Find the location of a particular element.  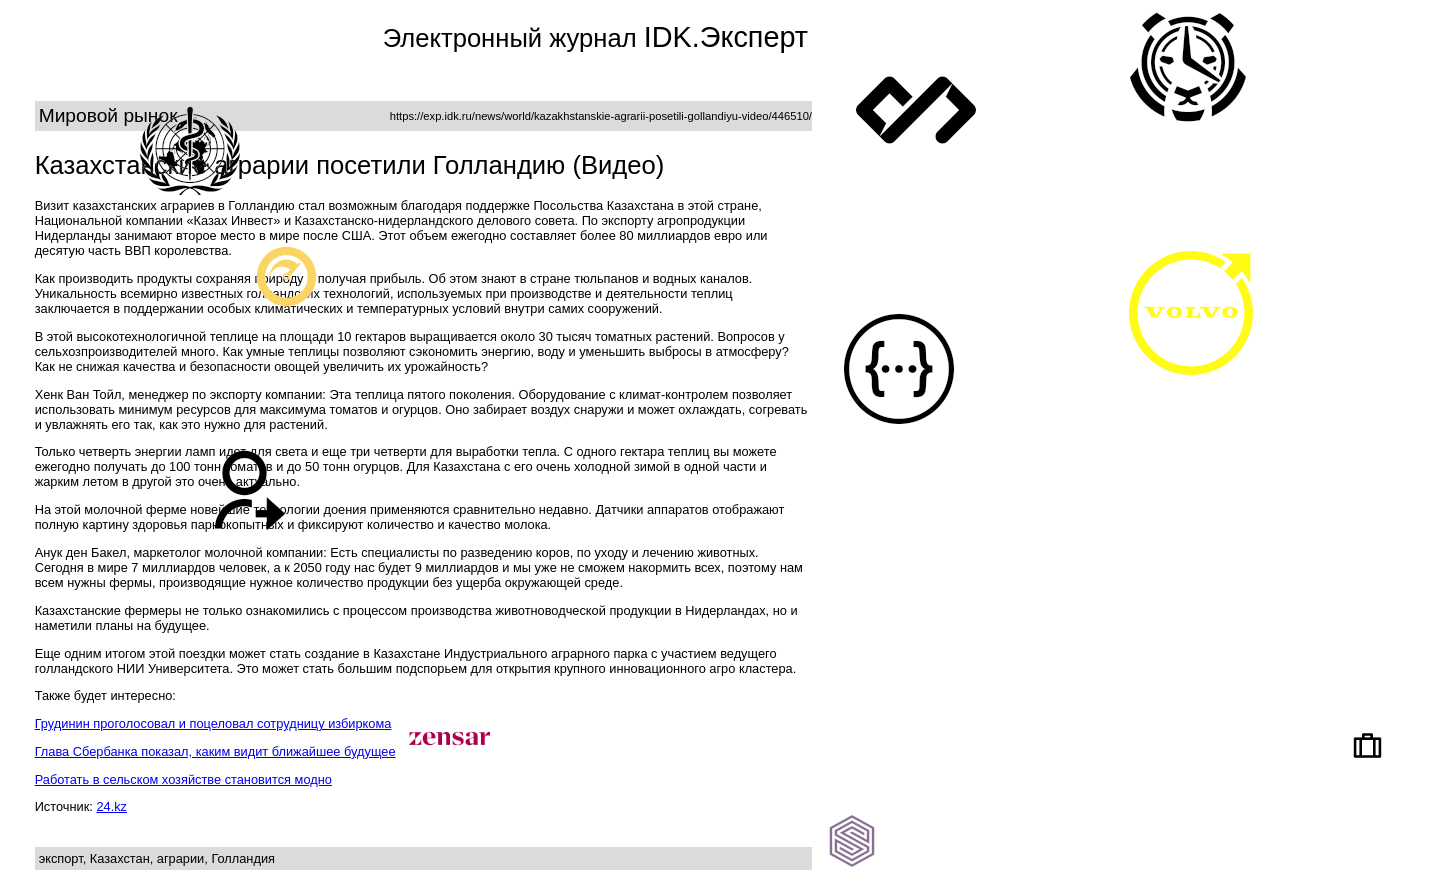

cloudscale.ch cloud hosting service logo is located at coordinates (286, 276).